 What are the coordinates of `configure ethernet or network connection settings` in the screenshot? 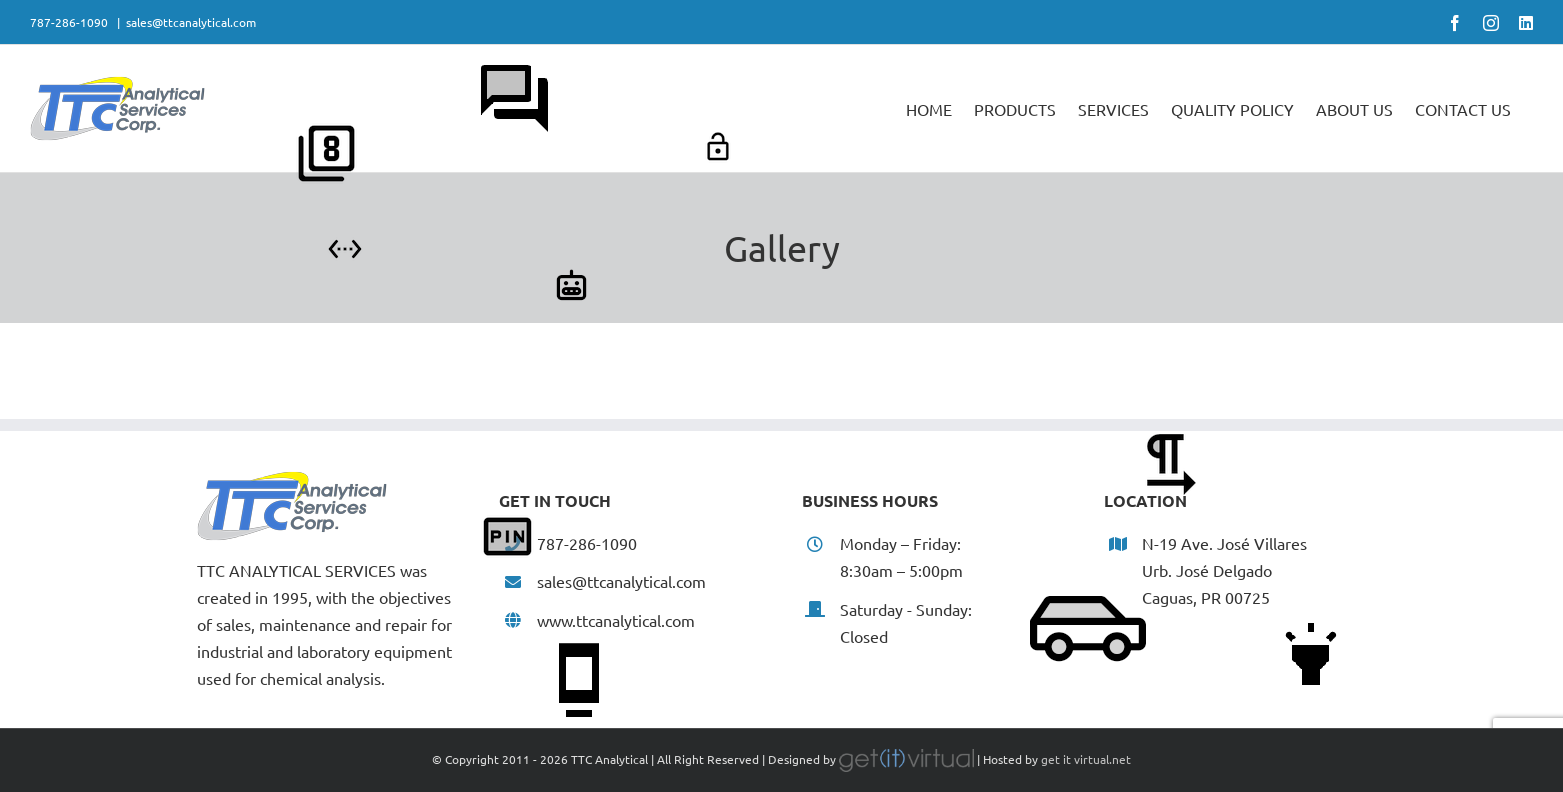 It's located at (345, 249).